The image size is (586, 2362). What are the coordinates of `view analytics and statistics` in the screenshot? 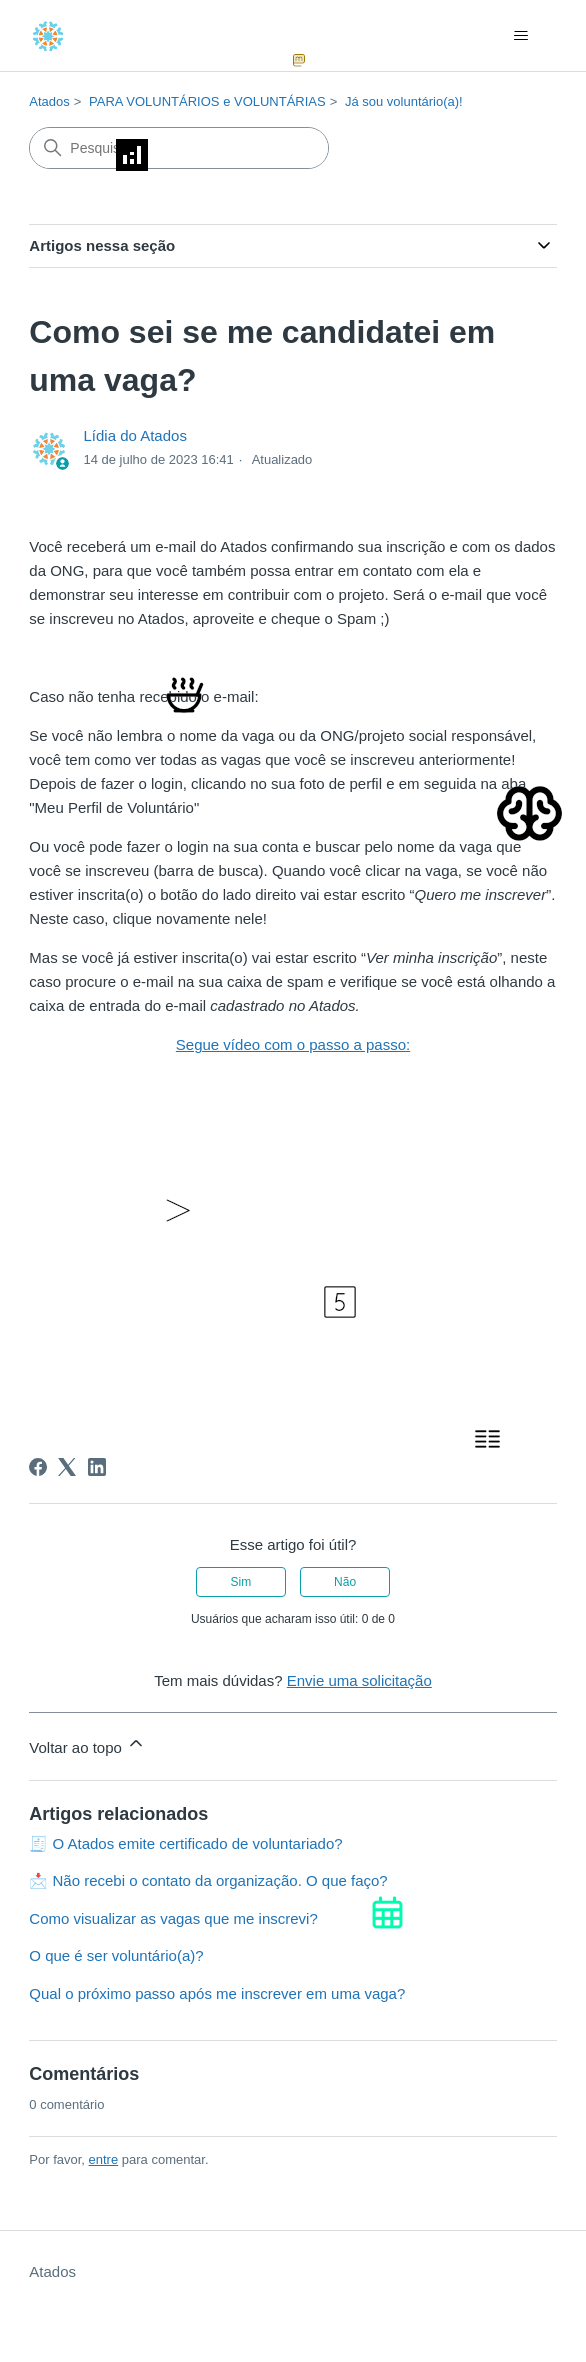 It's located at (132, 155).